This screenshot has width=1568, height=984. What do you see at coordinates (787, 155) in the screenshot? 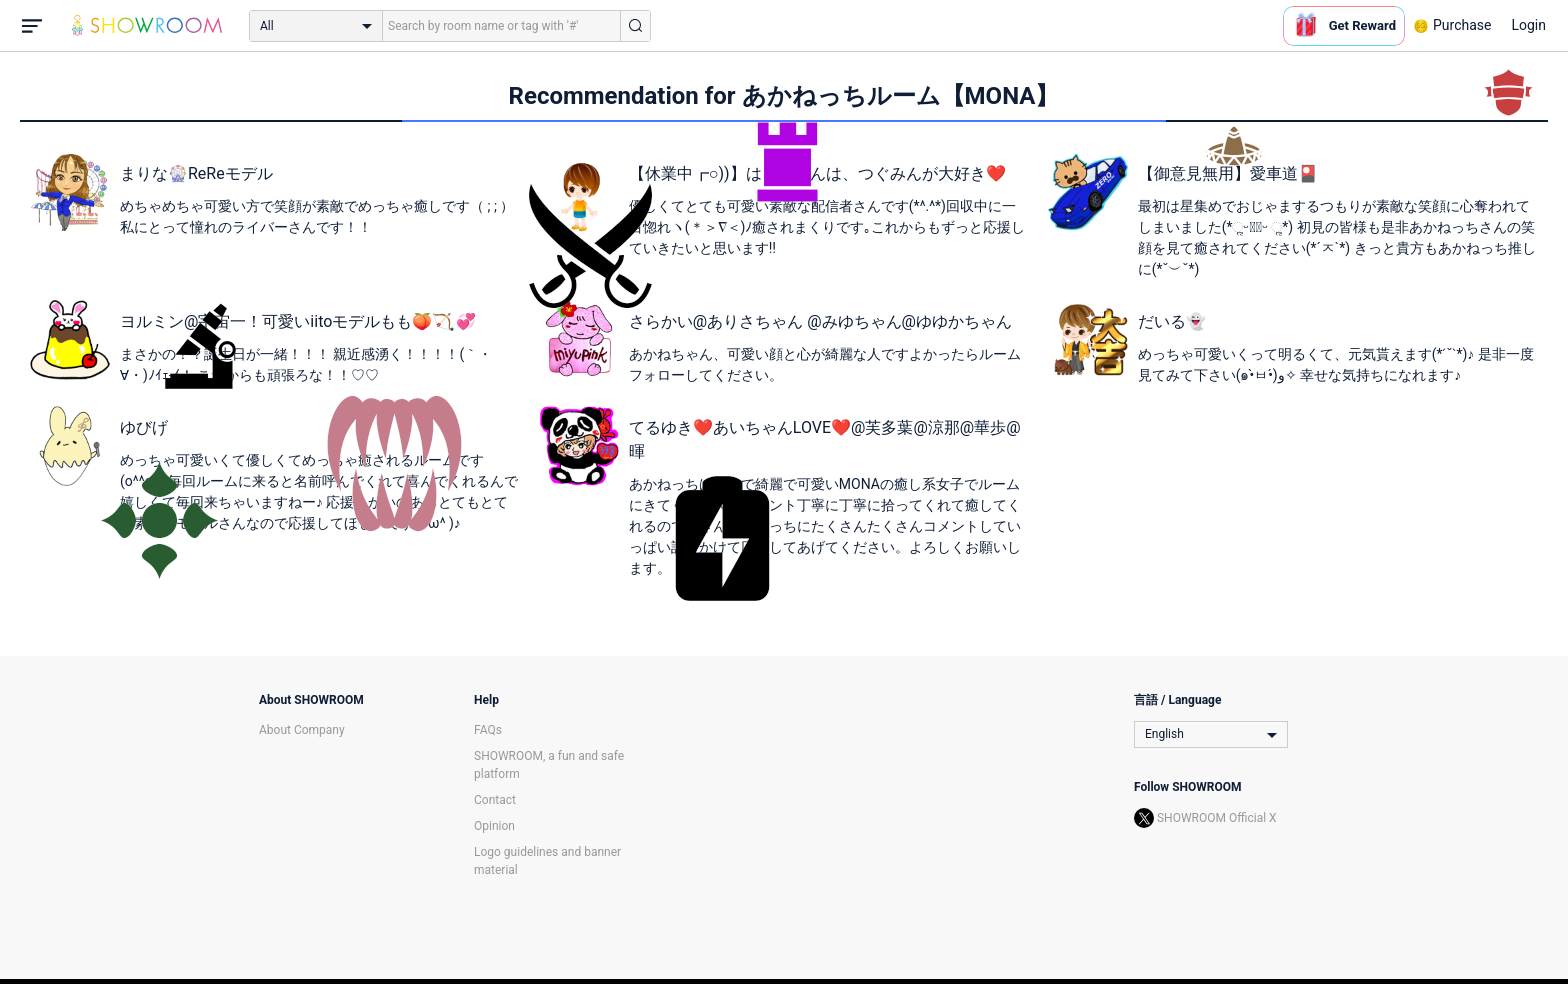
I see `play chess or access chess game` at bounding box center [787, 155].